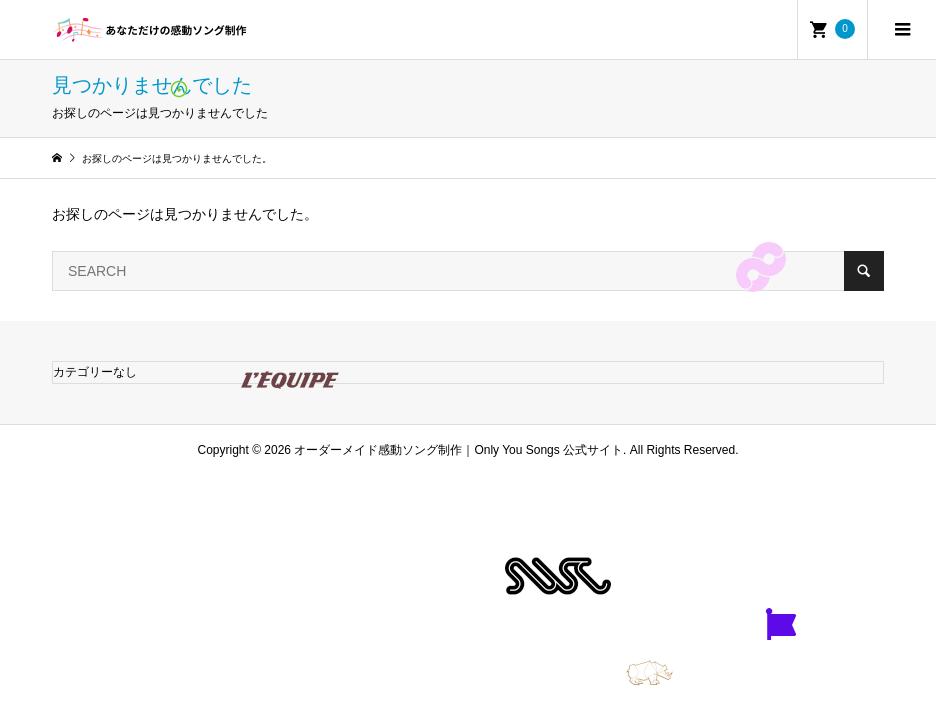  What do you see at coordinates (290, 380) in the screenshot?
I see `link to L'Équipe sports news website` at bounding box center [290, 380].